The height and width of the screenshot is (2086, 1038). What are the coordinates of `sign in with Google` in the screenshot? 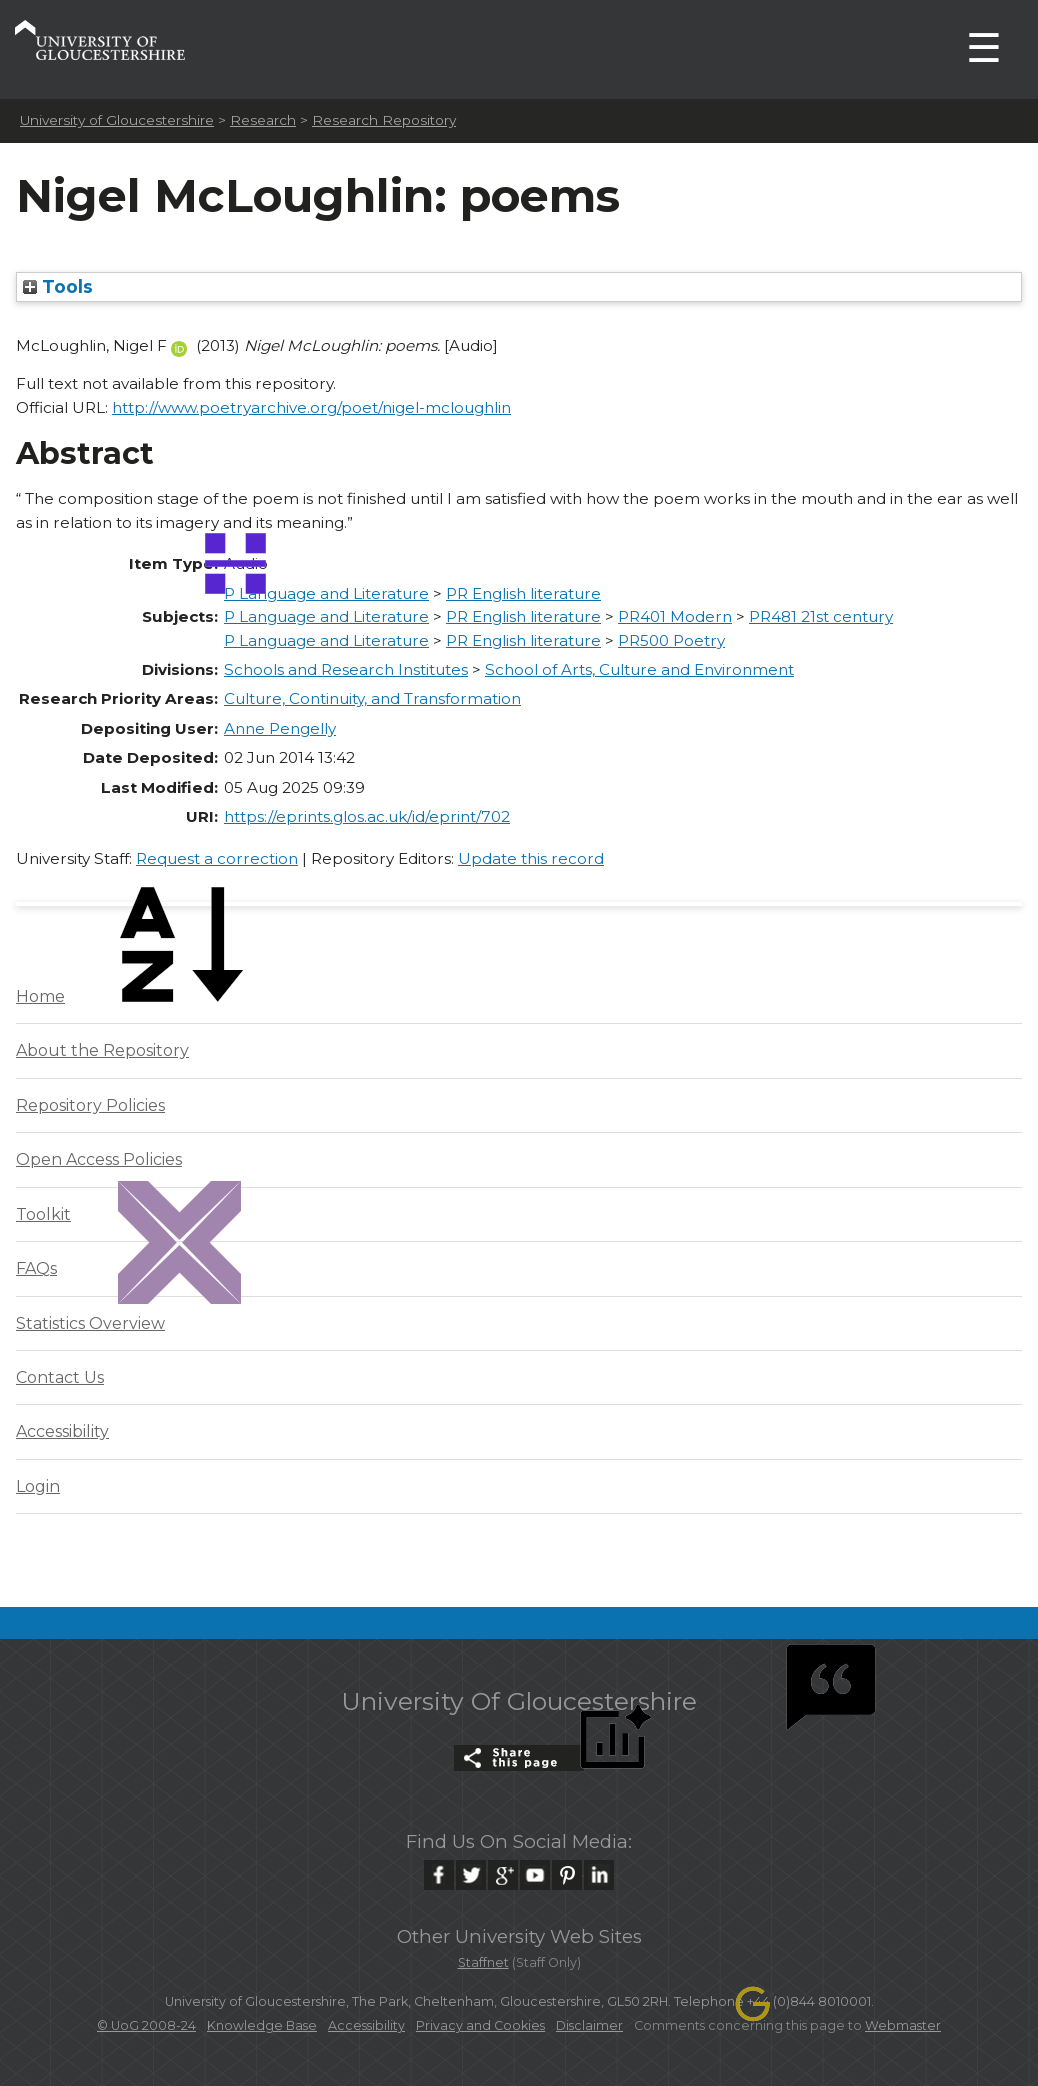 It's located at (753, 2004).